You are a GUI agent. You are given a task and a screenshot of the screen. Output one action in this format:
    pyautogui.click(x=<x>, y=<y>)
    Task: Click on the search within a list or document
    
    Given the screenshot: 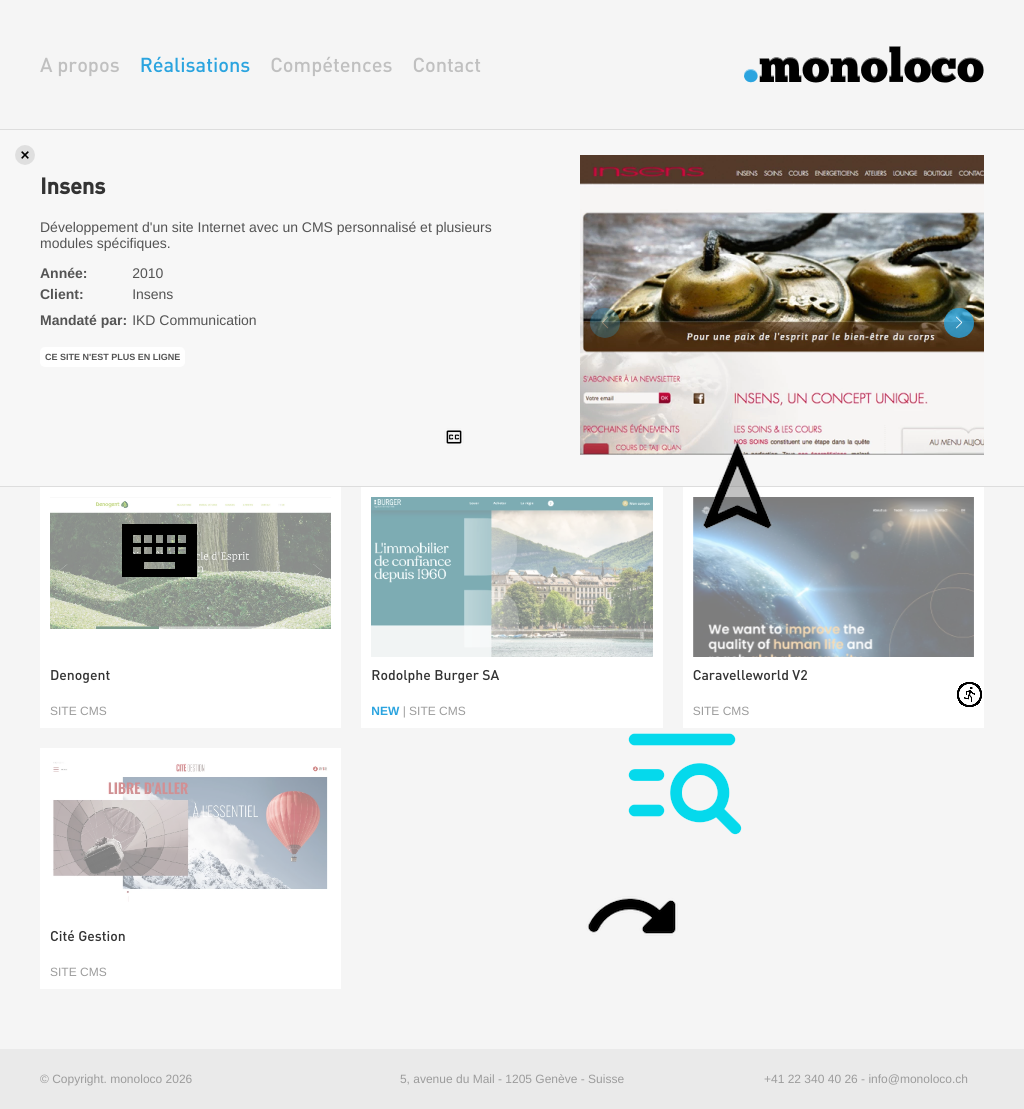 What is the action you would take?
    pyautogui.click(x=682, y=775)
    